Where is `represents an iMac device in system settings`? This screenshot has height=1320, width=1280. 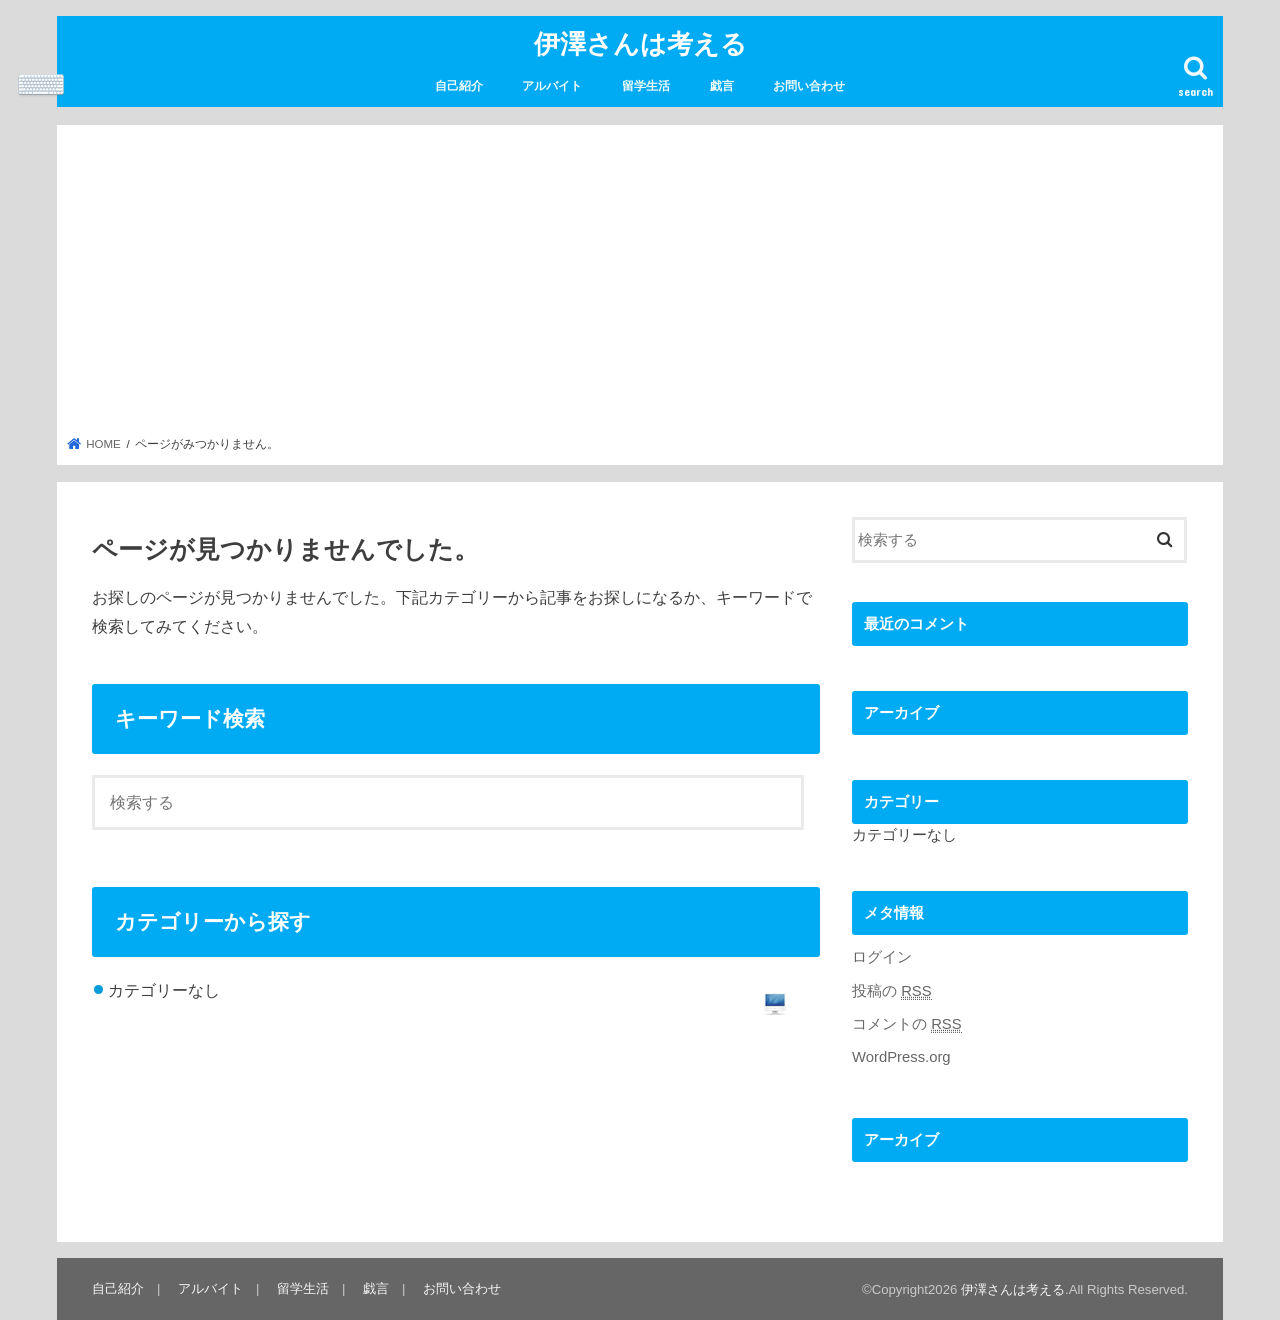 represents an iMac device in system settings is located at coordinates (775, 1002).